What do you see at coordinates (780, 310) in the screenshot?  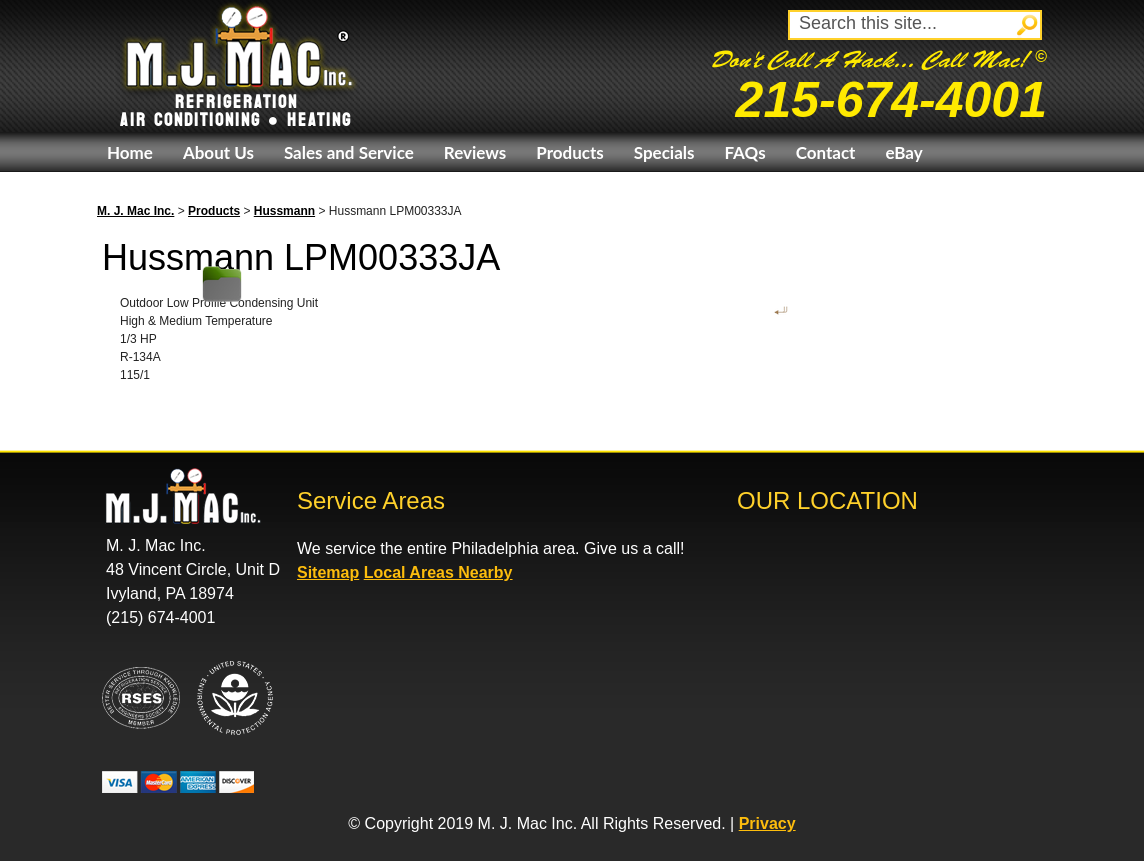 I see `reply to all recipients of an email` at bounding box center [780, 310].